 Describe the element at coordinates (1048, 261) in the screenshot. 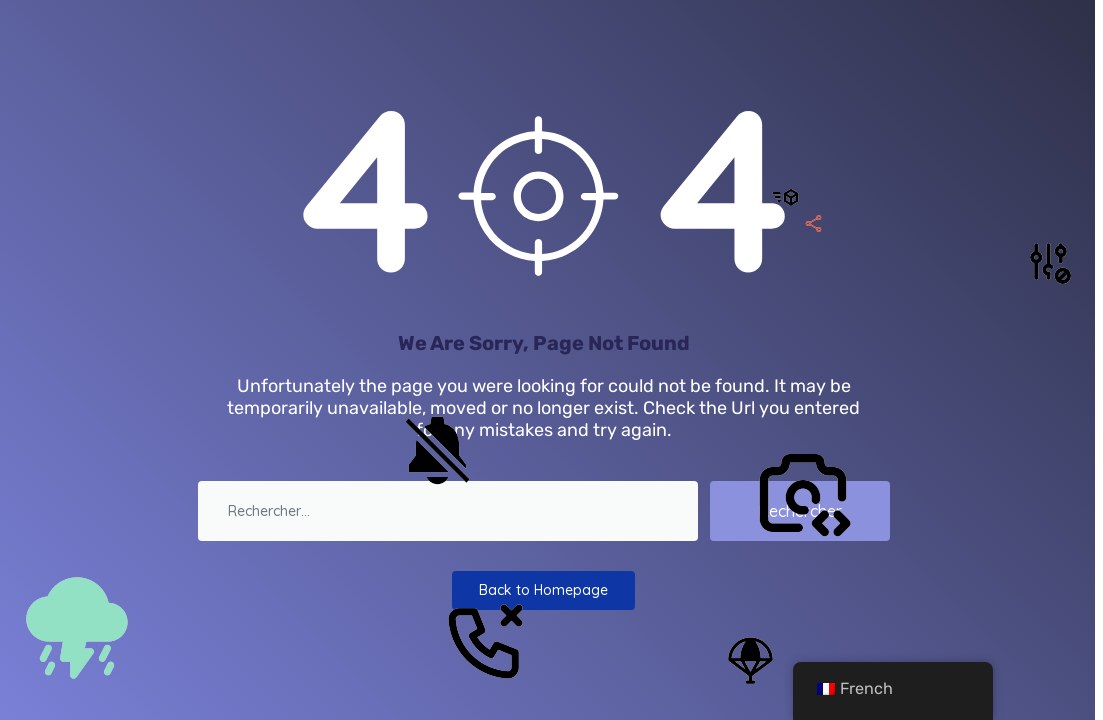

I see `cancel or reset filter settings` at that location.